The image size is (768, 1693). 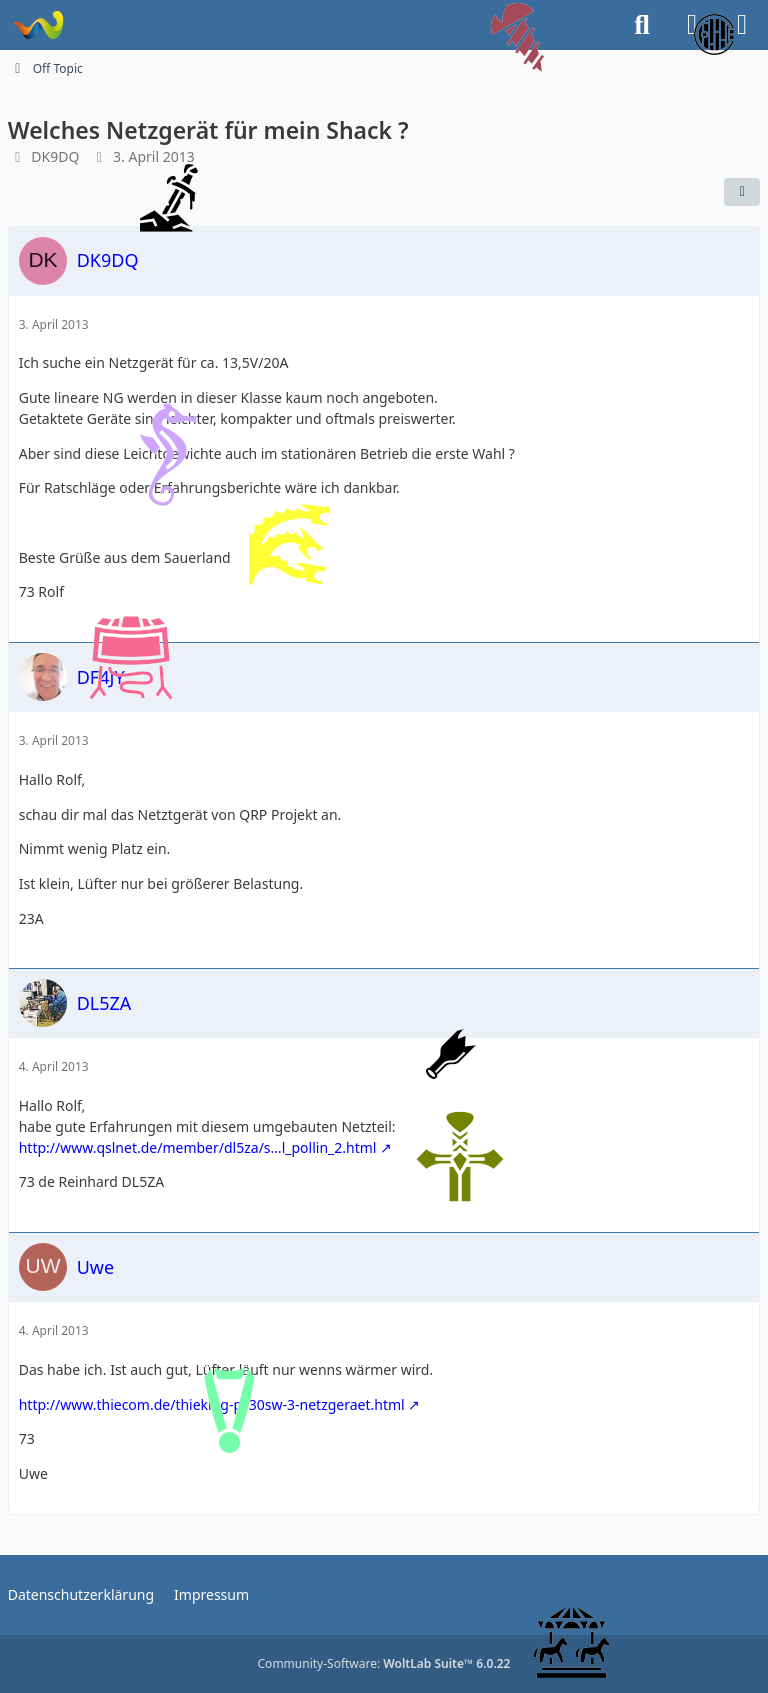 What do you see at coordinates (714, 34) in the screenshot?
I see `access hobbit hole or fantasy dwelling location` at bounding box center [714, 34].